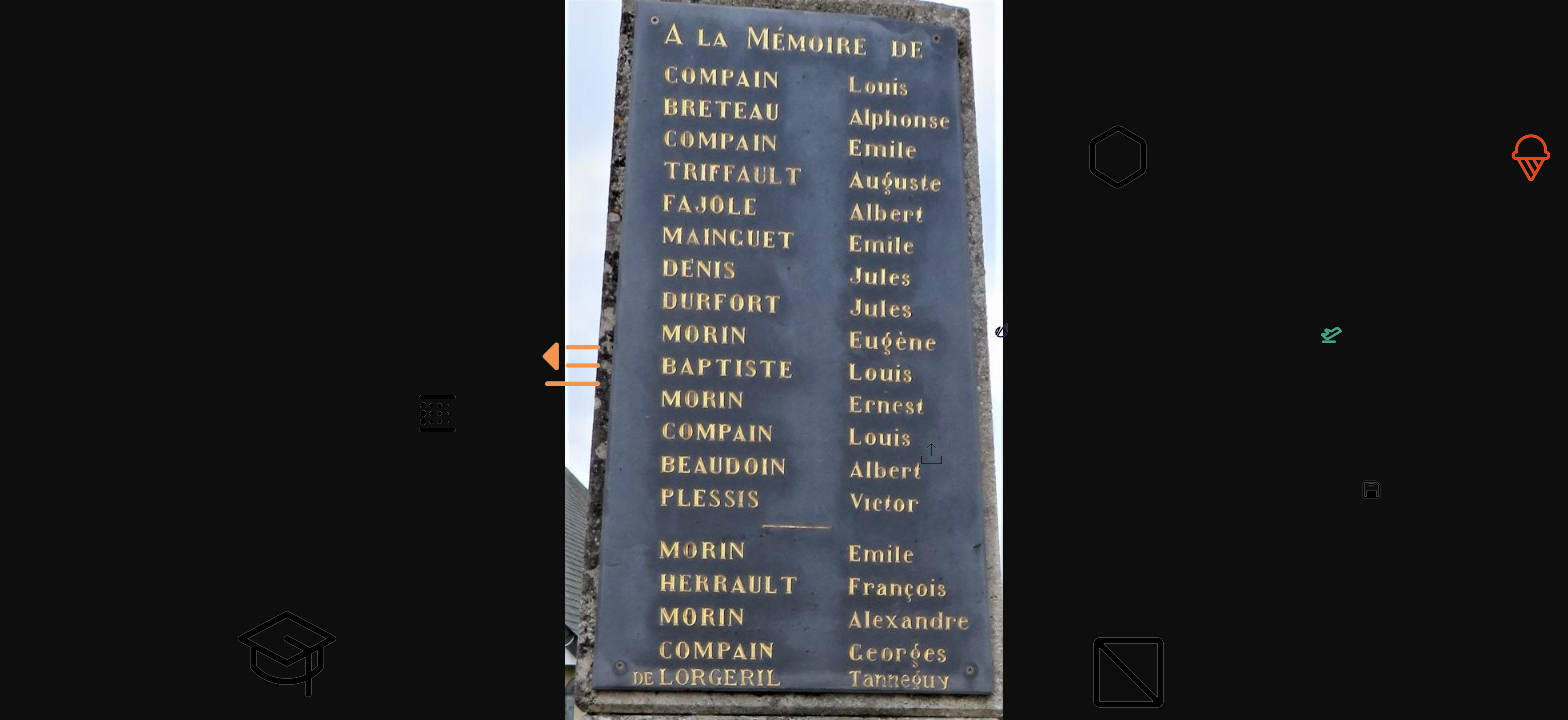 The image size is (1568, 720). I want to click on save current file or document, so click(1371, 489).